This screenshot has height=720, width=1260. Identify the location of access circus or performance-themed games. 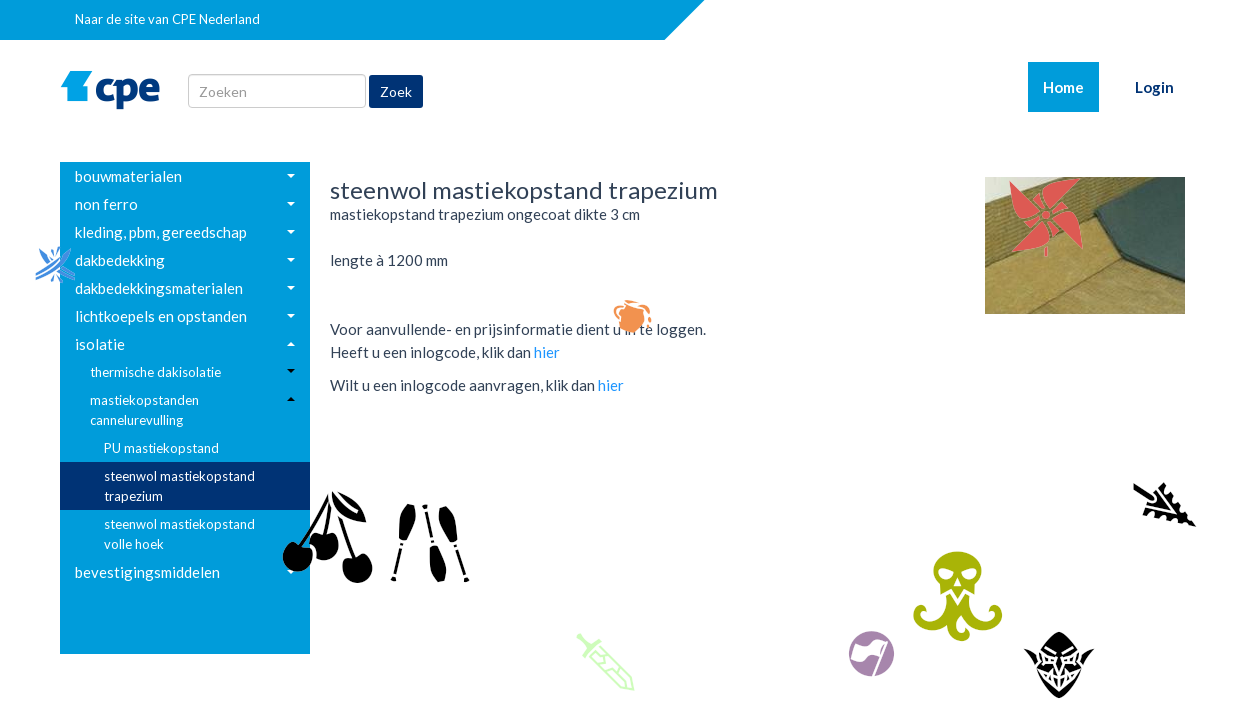
(430, 543).